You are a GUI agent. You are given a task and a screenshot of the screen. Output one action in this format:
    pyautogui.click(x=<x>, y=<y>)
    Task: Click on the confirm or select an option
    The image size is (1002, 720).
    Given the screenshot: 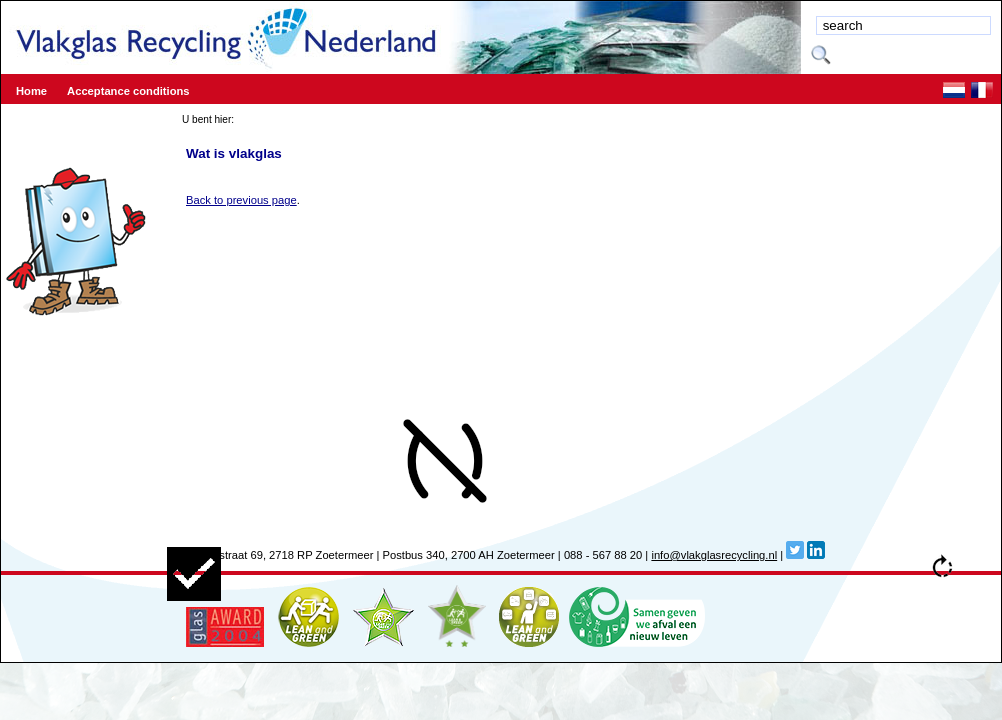 What is the action you would take?
    pyautogui.click(x=194, y=574)
    